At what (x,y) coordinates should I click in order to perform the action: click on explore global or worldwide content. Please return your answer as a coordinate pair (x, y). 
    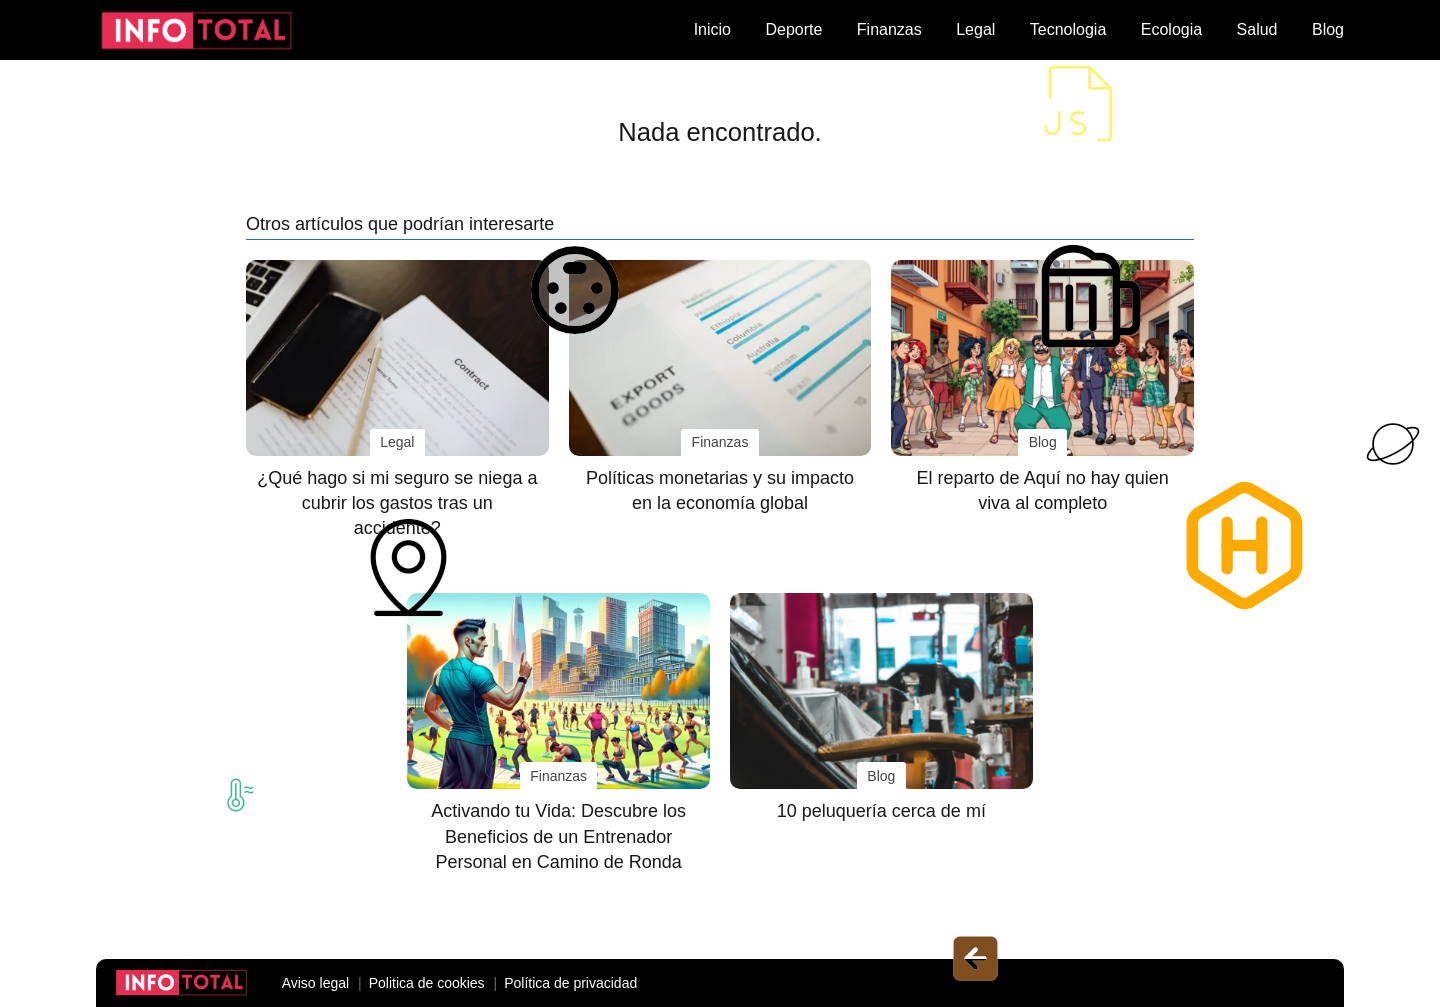
    Looking at the image, I should click on (1393, 444).